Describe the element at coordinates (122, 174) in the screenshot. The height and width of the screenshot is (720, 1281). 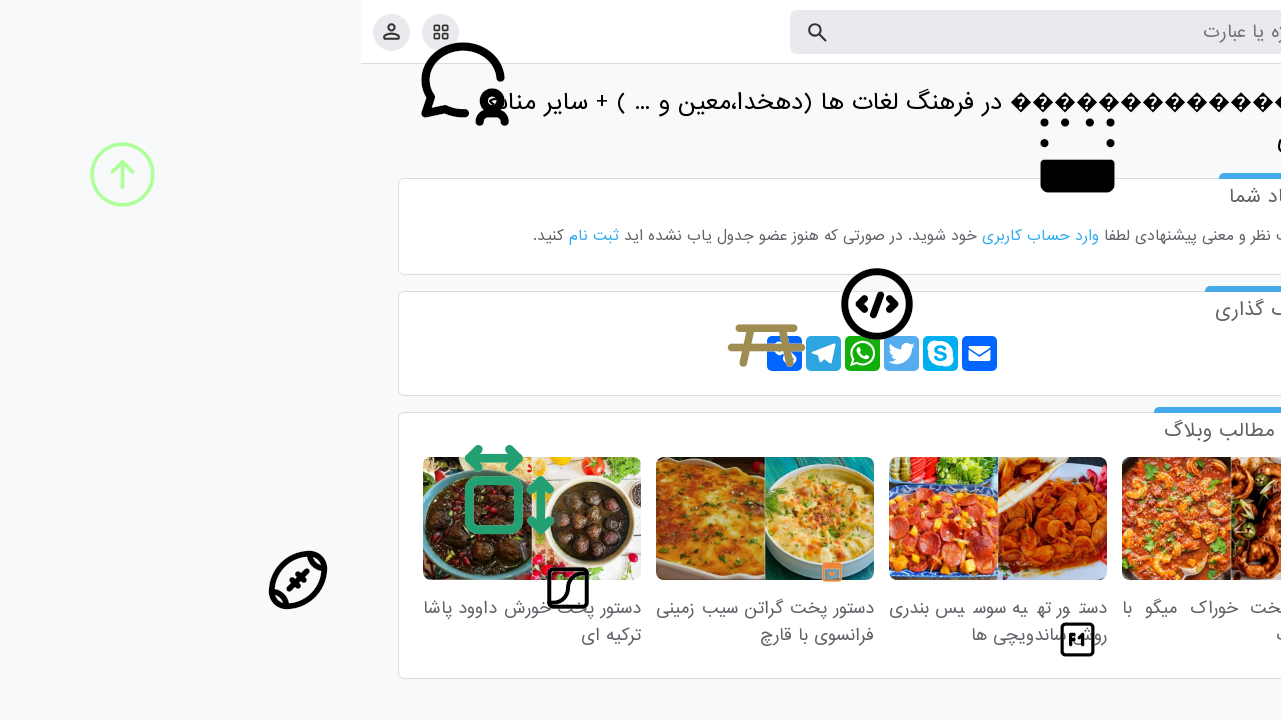
I see `scroll to top of page` at that location.